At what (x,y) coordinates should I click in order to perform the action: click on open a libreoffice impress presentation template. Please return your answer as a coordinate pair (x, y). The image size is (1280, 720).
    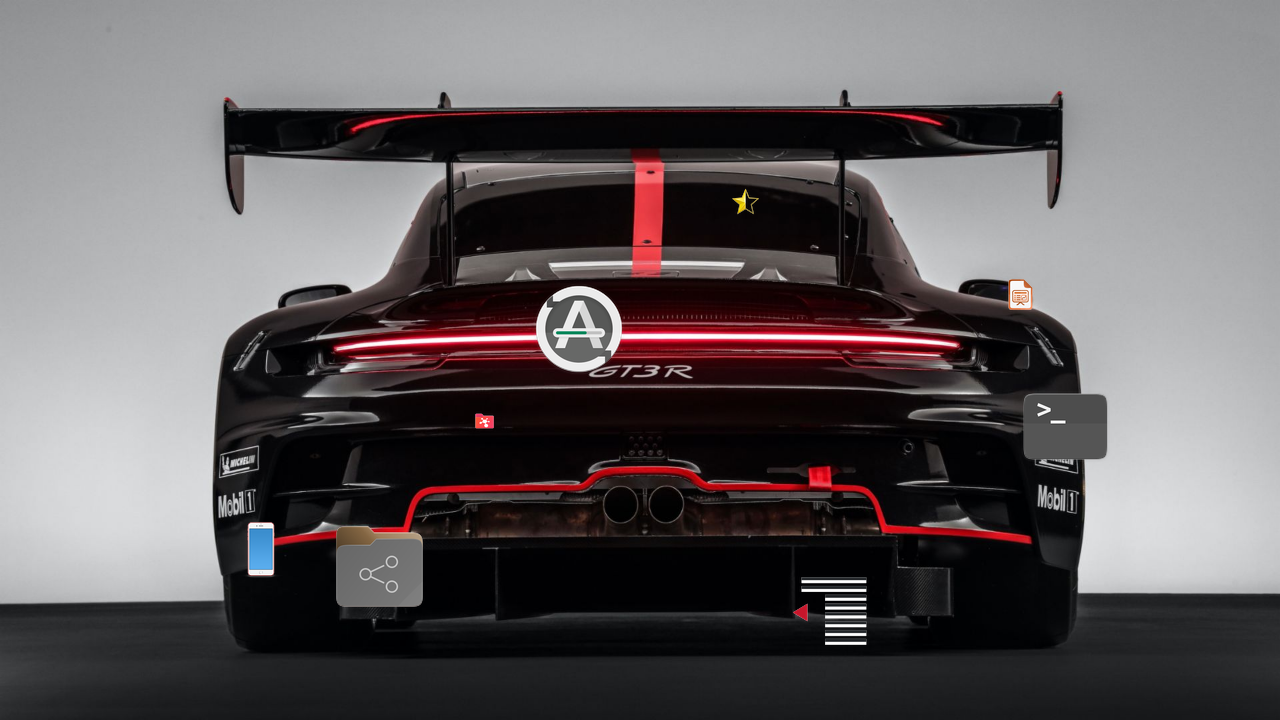
    Looking at the image, I should click on (1020, 294).